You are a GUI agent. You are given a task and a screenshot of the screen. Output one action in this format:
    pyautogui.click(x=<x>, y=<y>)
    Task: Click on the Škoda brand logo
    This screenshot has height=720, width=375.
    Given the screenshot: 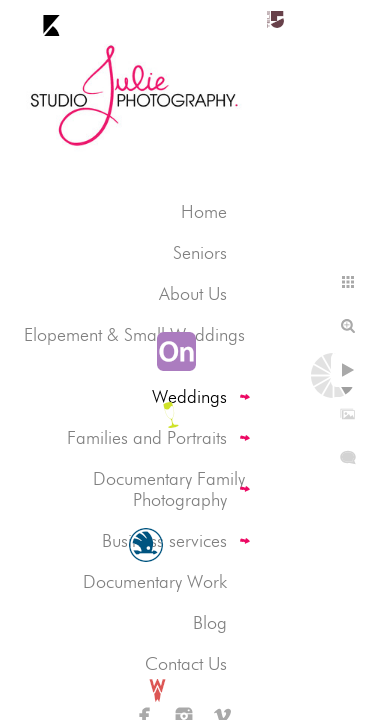 What is the action you would take?
    pyautogui.click(x=146, y=545)
    